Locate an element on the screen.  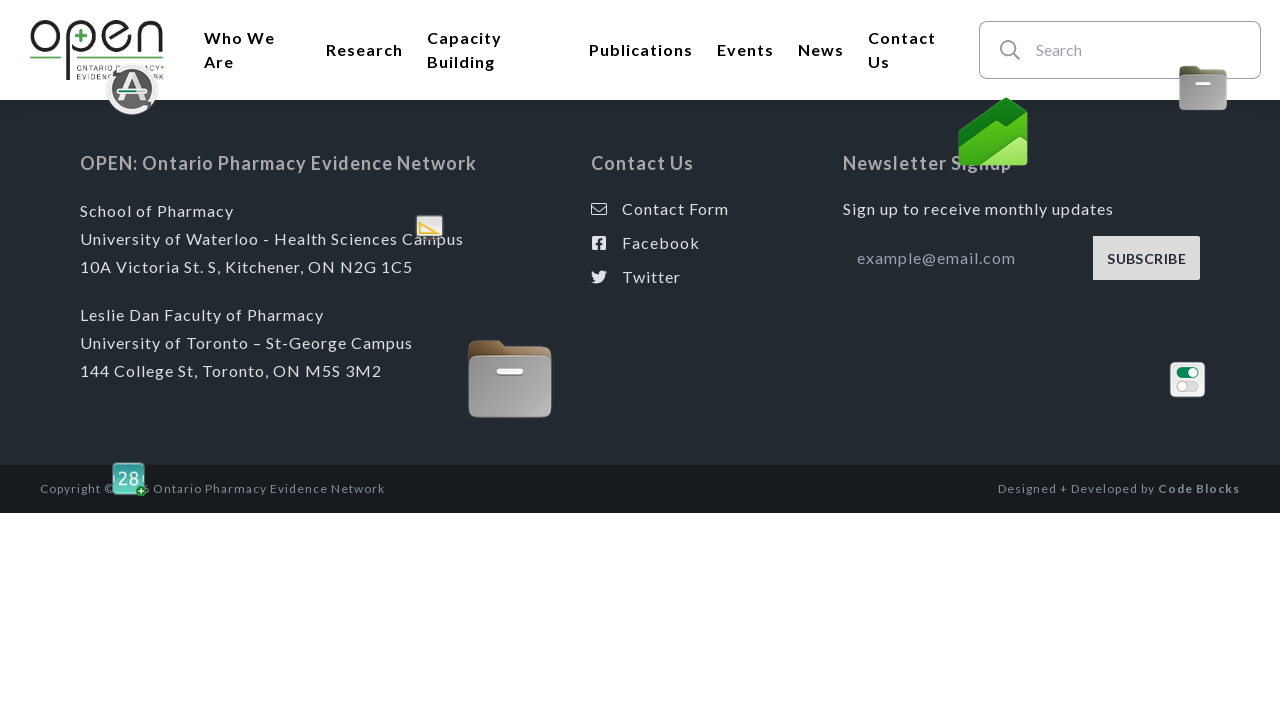
create a new calendar appointment is located at coordinates (128, 478).